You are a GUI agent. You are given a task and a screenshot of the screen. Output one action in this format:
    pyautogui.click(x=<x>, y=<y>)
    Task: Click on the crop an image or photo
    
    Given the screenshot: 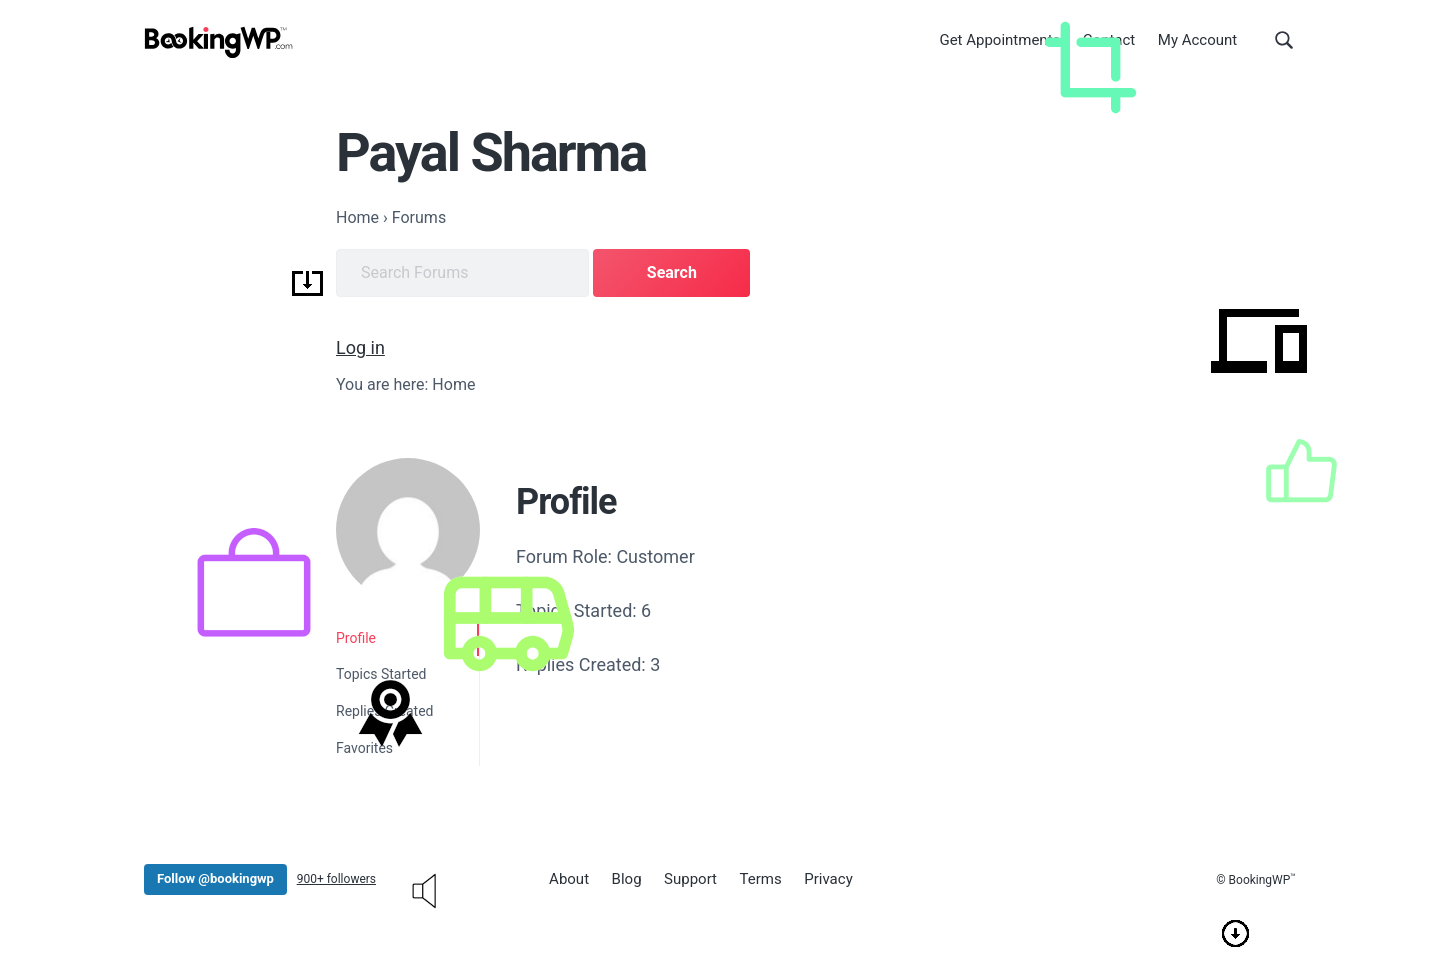 What is the action you would take?
    pyautogui.click(x=1090, y=67)
    